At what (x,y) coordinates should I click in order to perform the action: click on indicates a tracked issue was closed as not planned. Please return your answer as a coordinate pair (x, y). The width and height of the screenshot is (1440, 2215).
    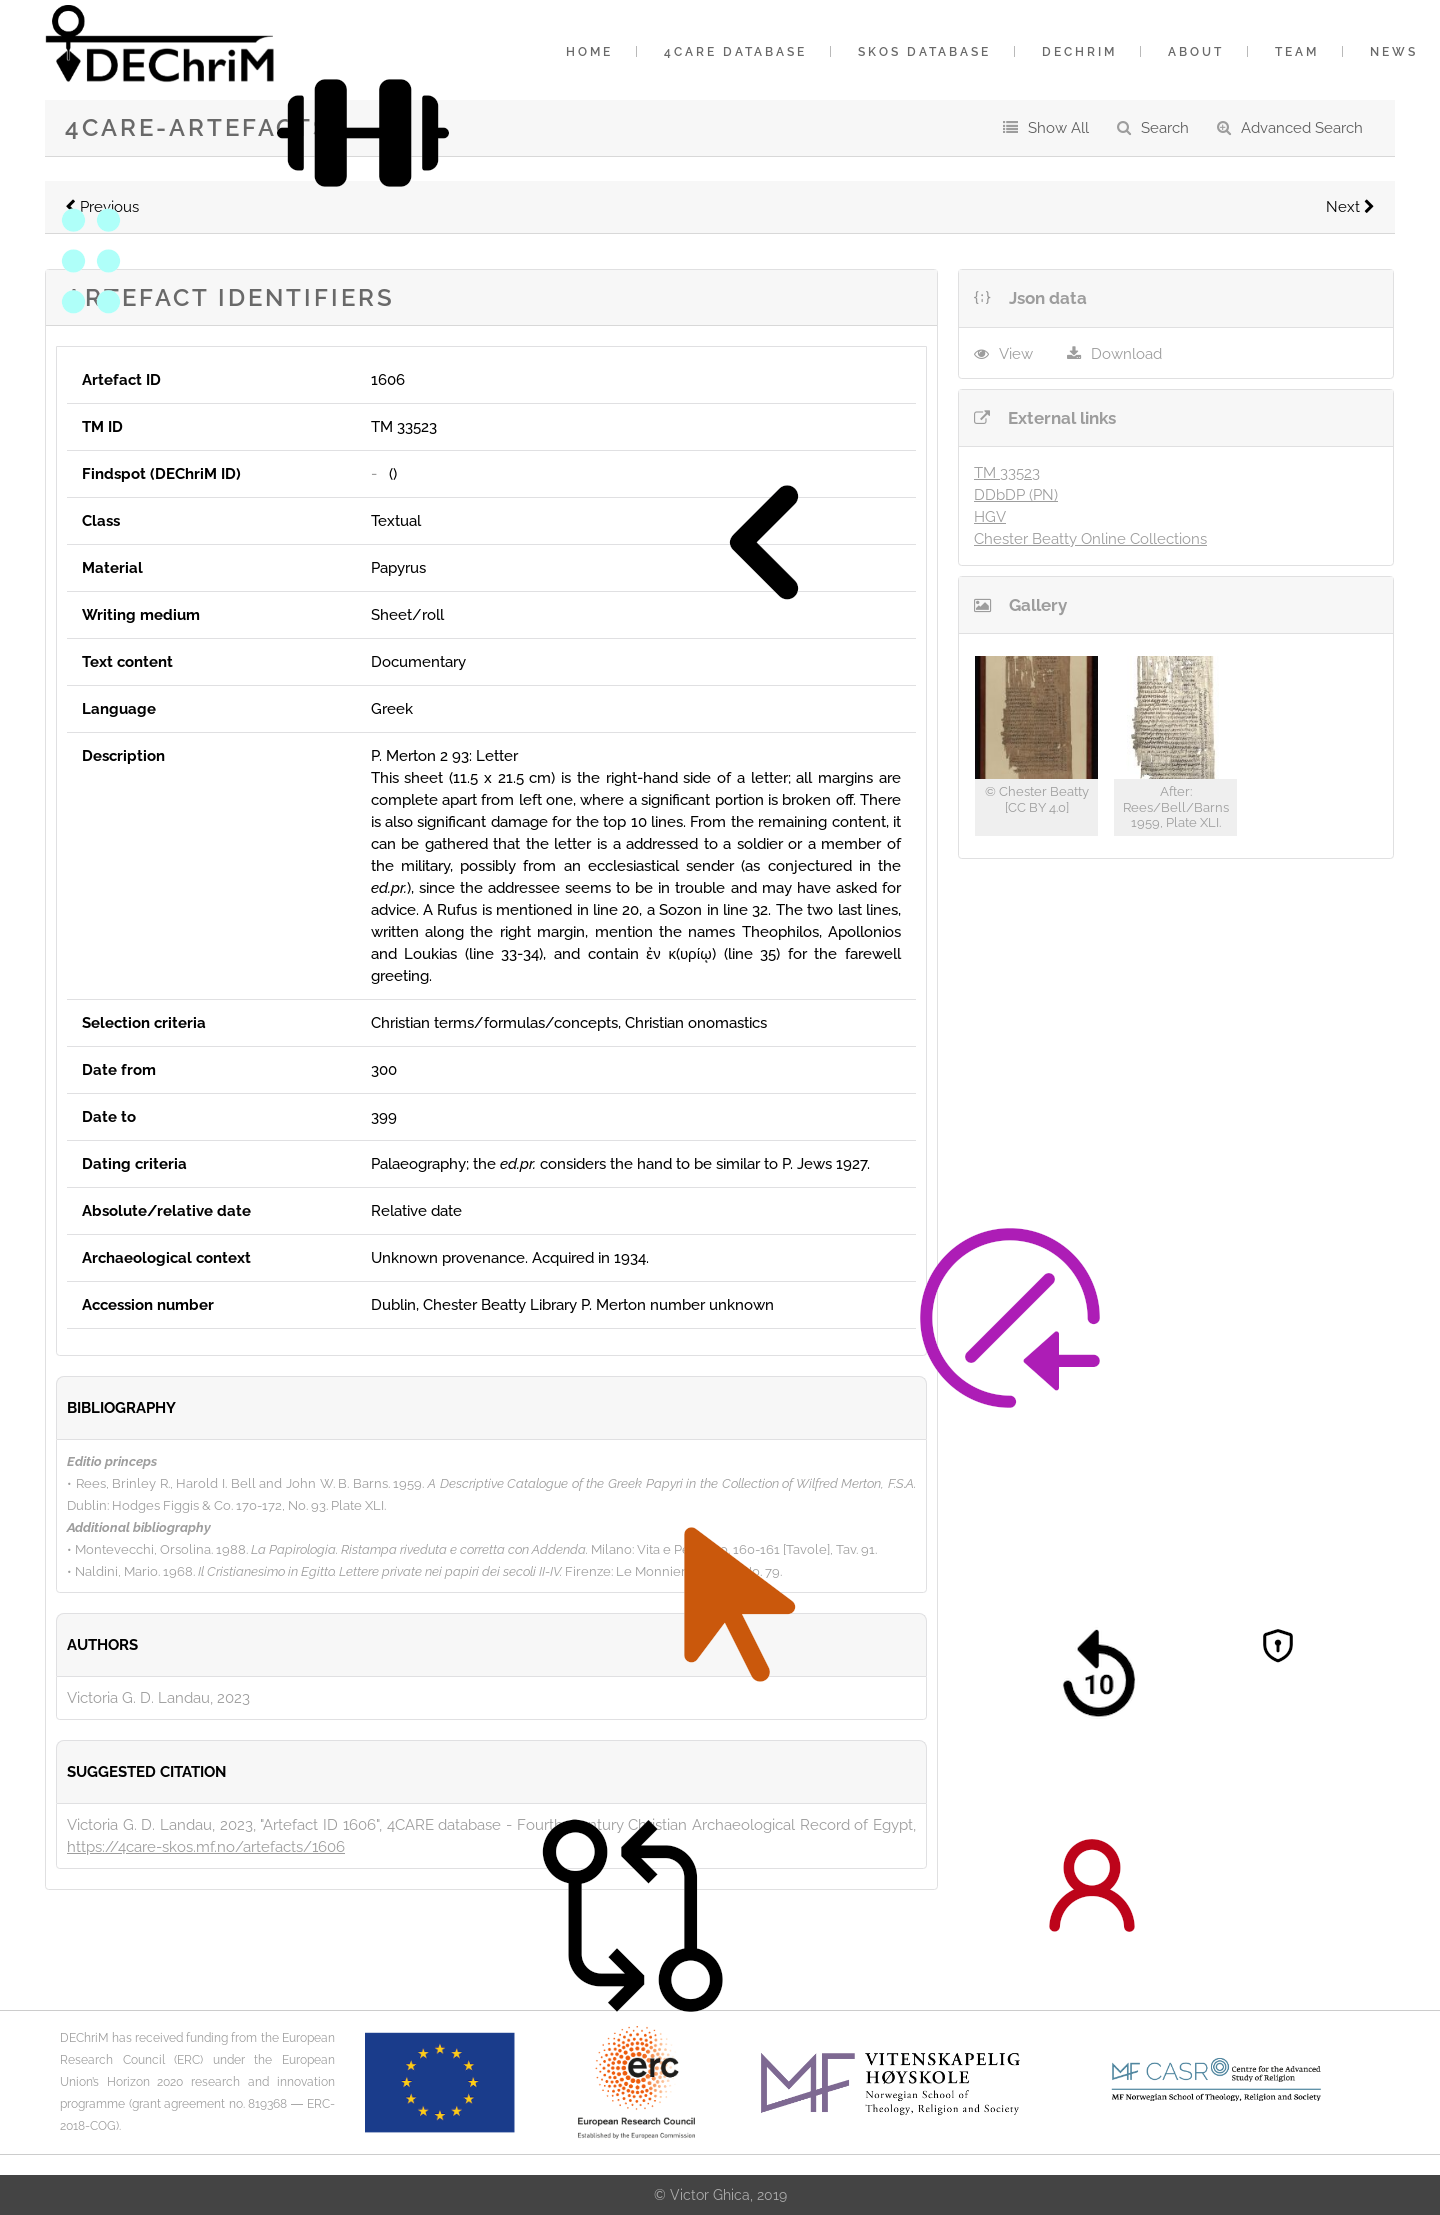
    Looking at the image, I should click on (1010, 1318).